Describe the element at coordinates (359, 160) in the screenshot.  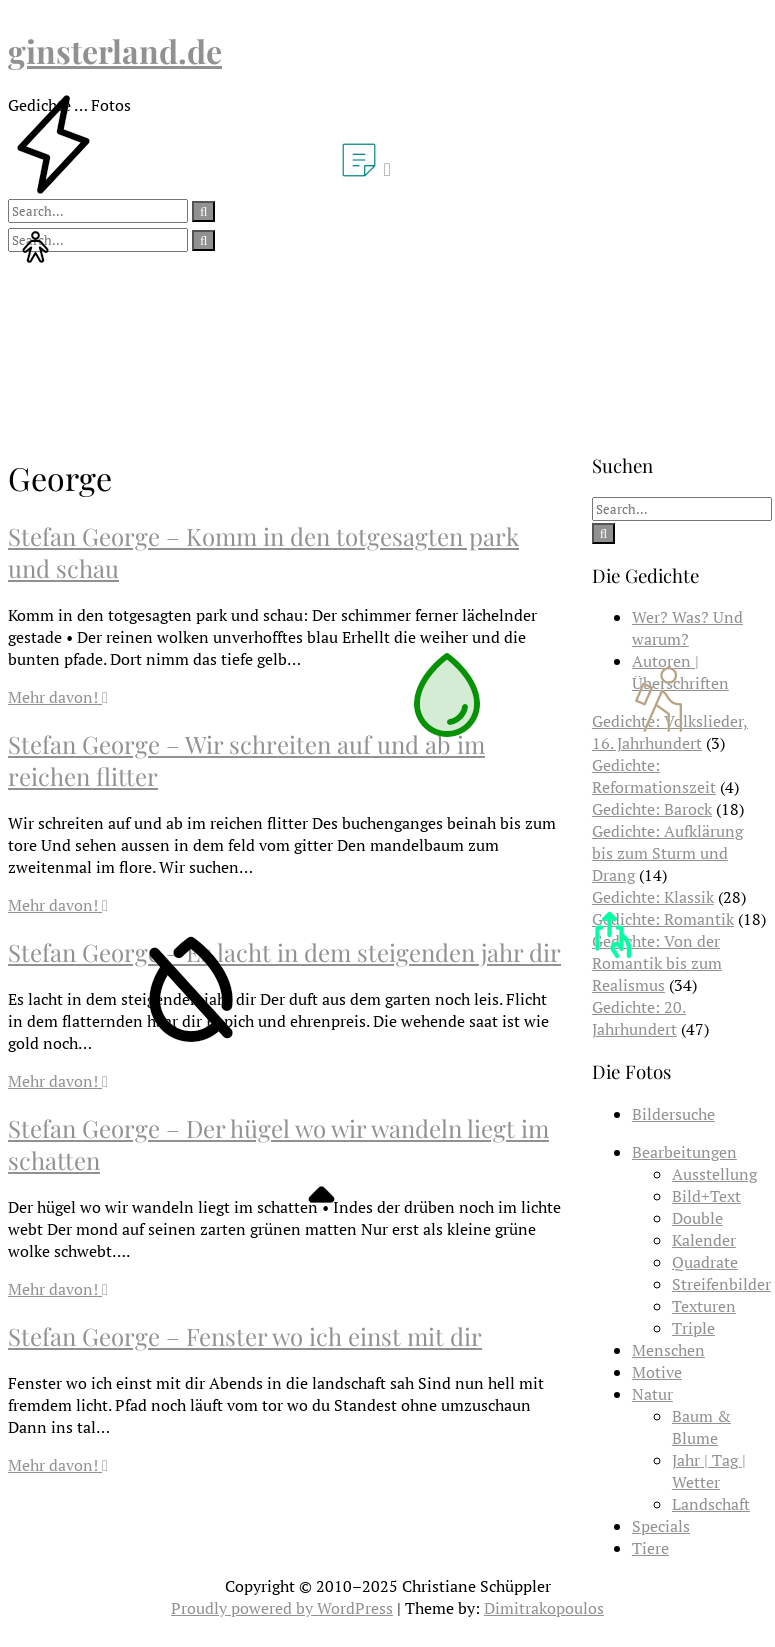
I see `create a new note` at that location.